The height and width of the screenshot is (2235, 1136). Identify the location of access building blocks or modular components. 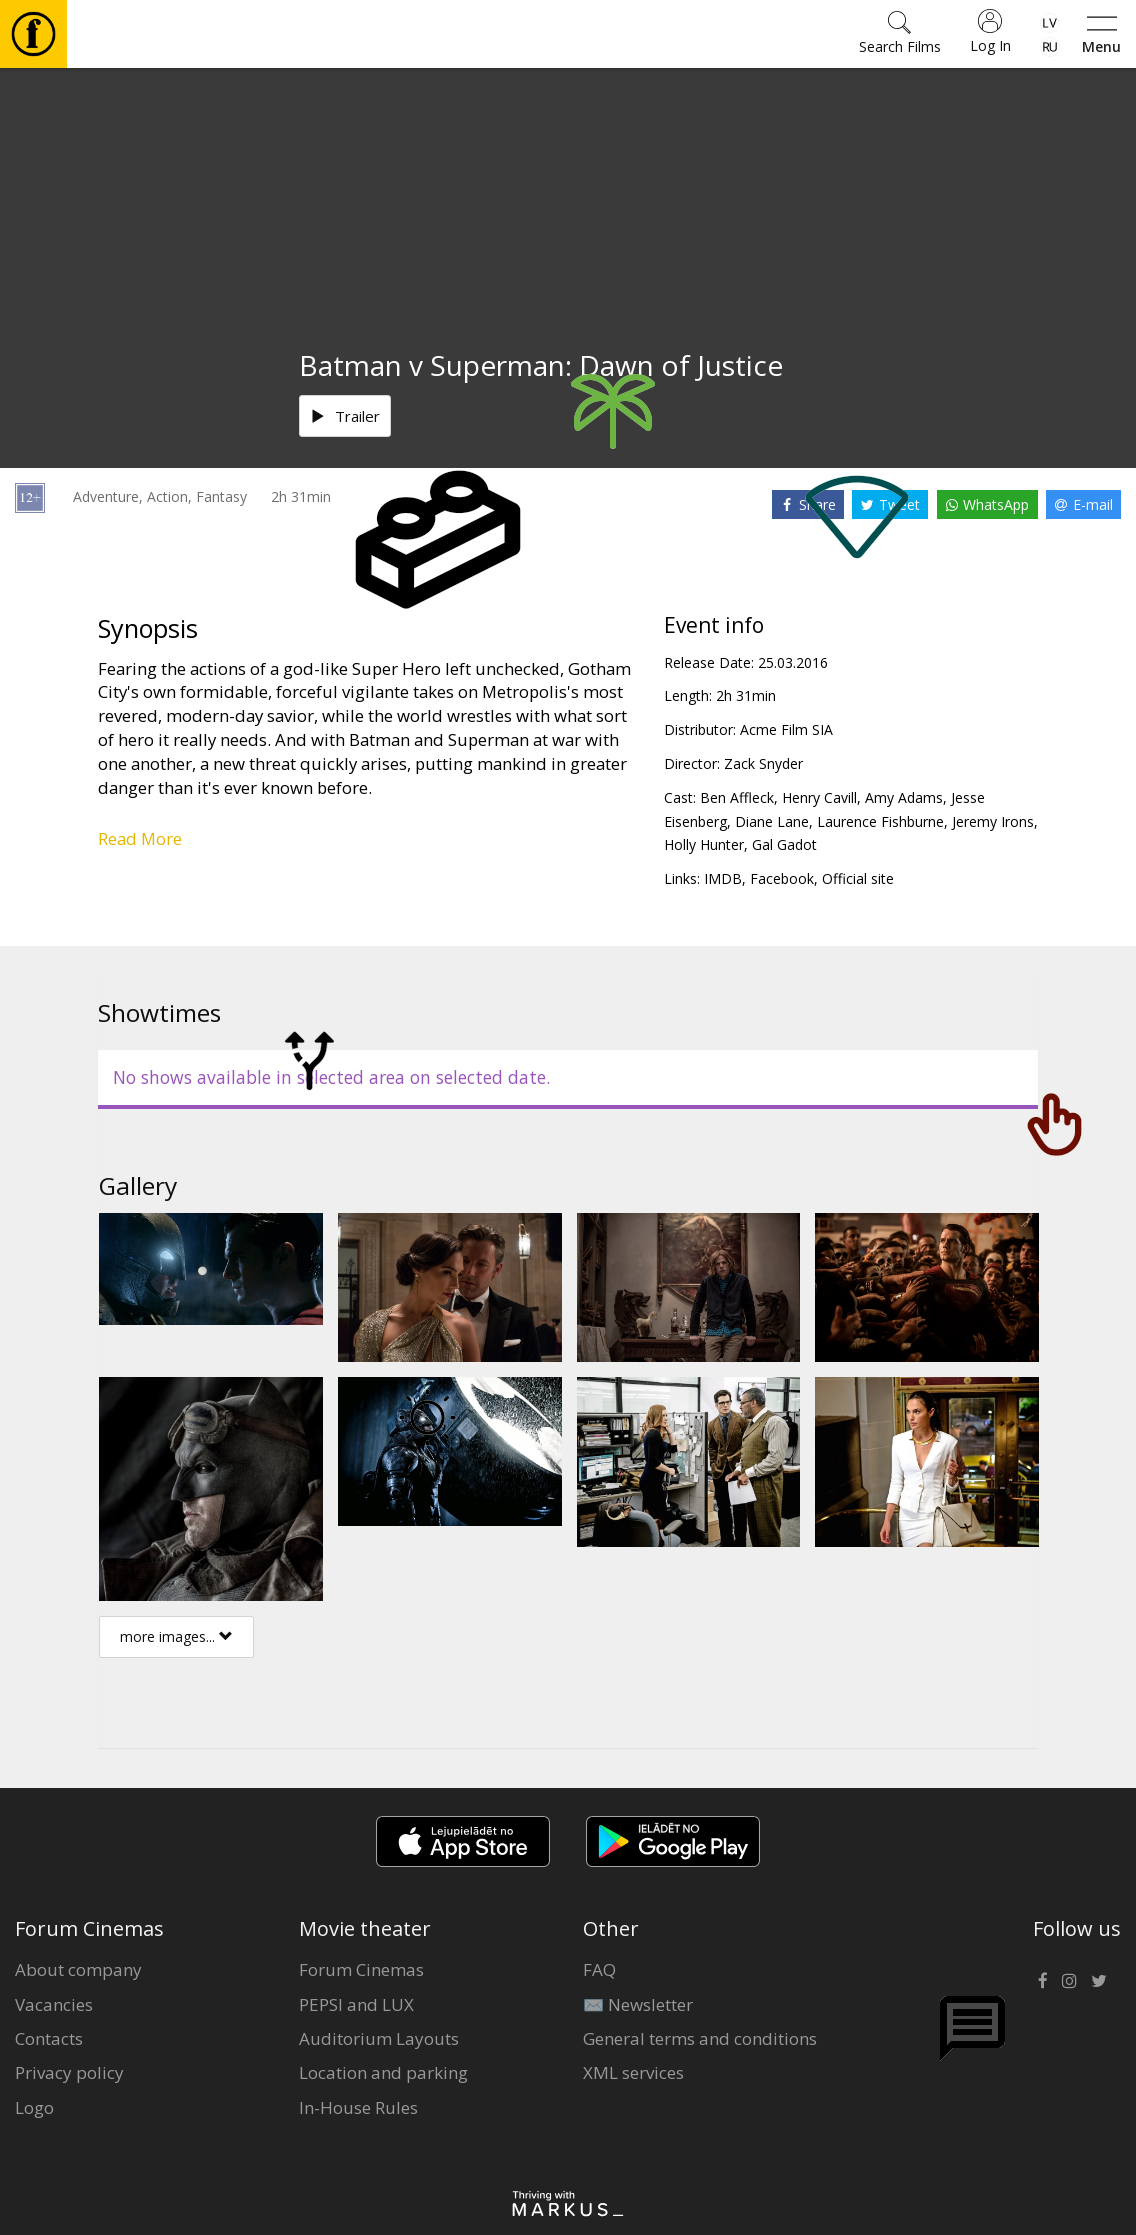
(438, 537).